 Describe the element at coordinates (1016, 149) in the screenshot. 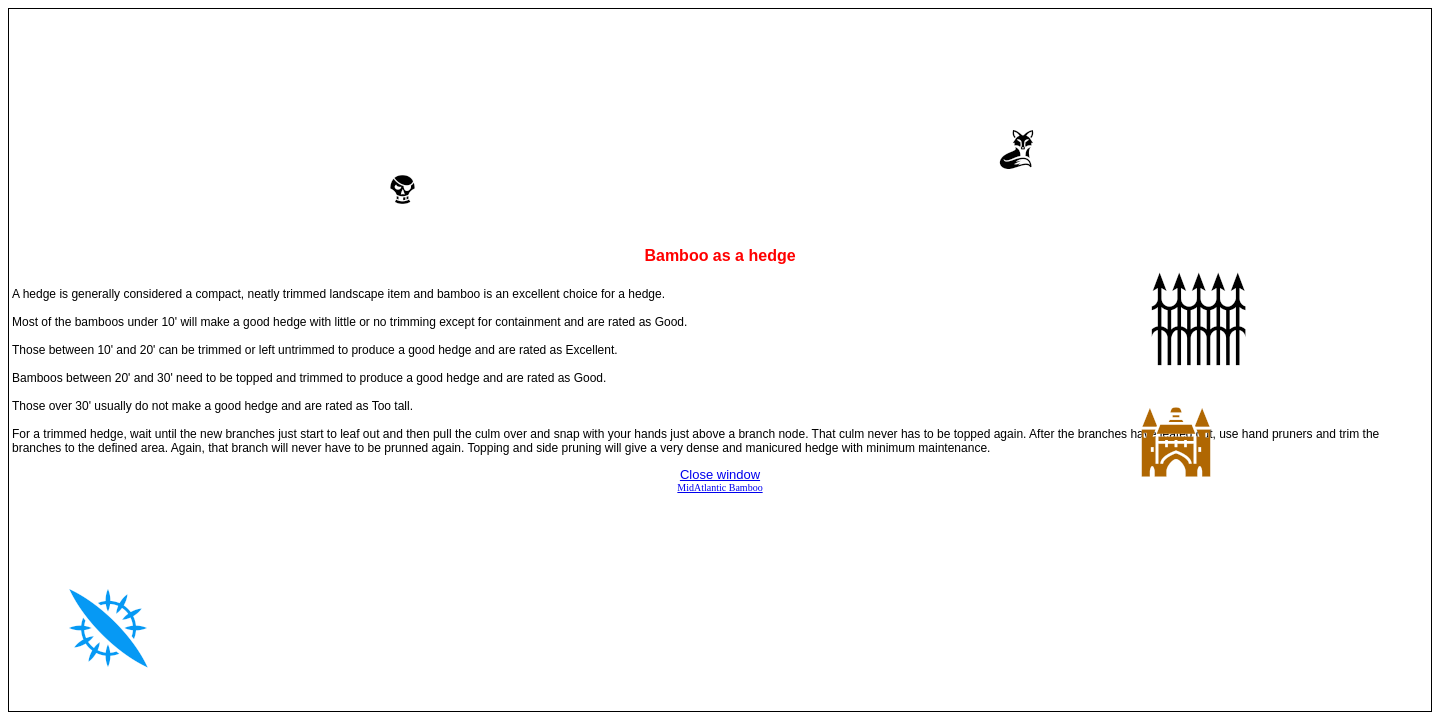

I see `fox character or avatar icon` at that location.